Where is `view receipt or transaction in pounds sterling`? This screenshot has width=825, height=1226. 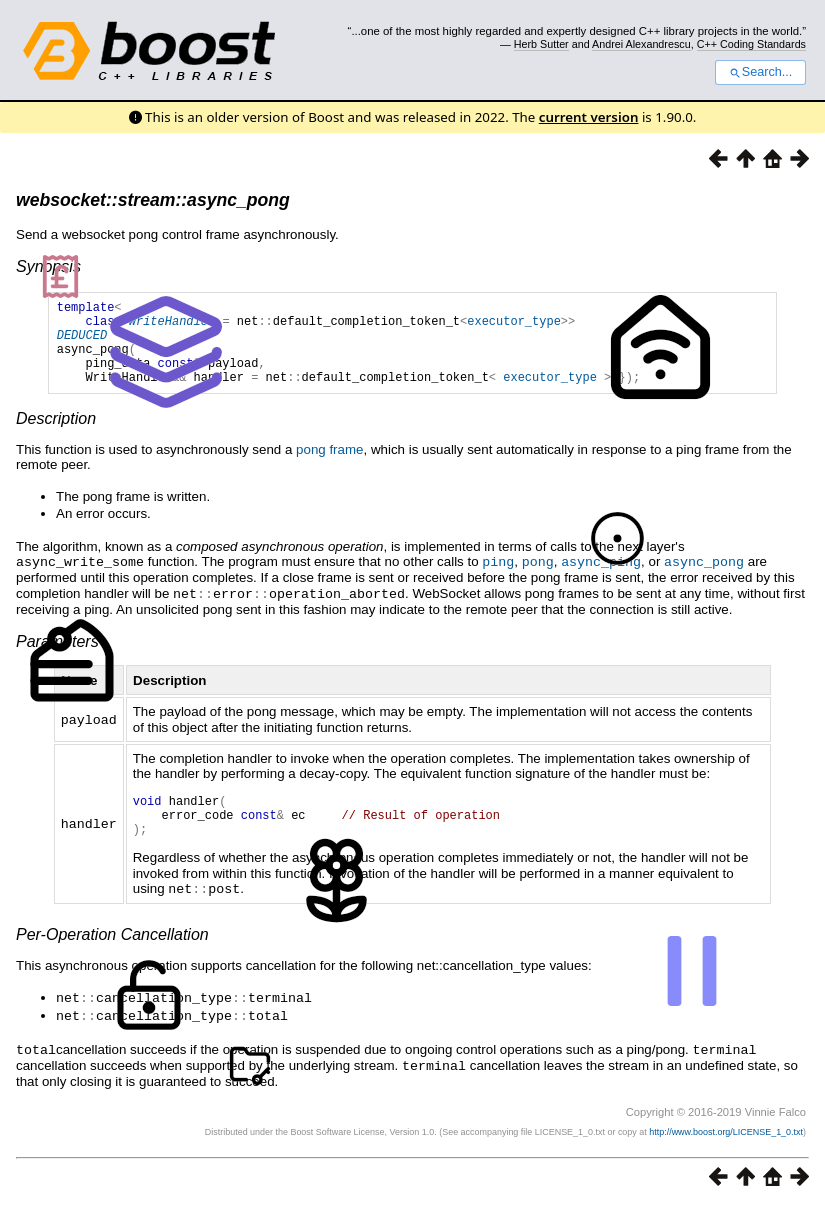
view receipt or transaction in pounds sterling is located at coordinates (60, 276).